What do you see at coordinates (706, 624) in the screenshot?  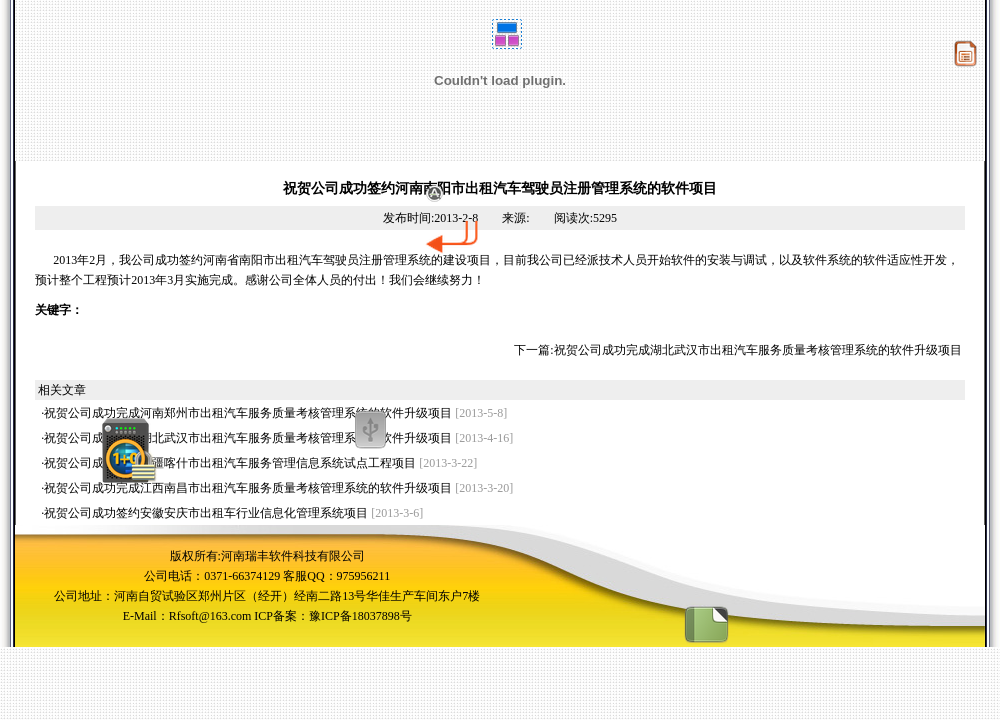 I see `customize desktop theme settings` at bounding box center [706, 624].